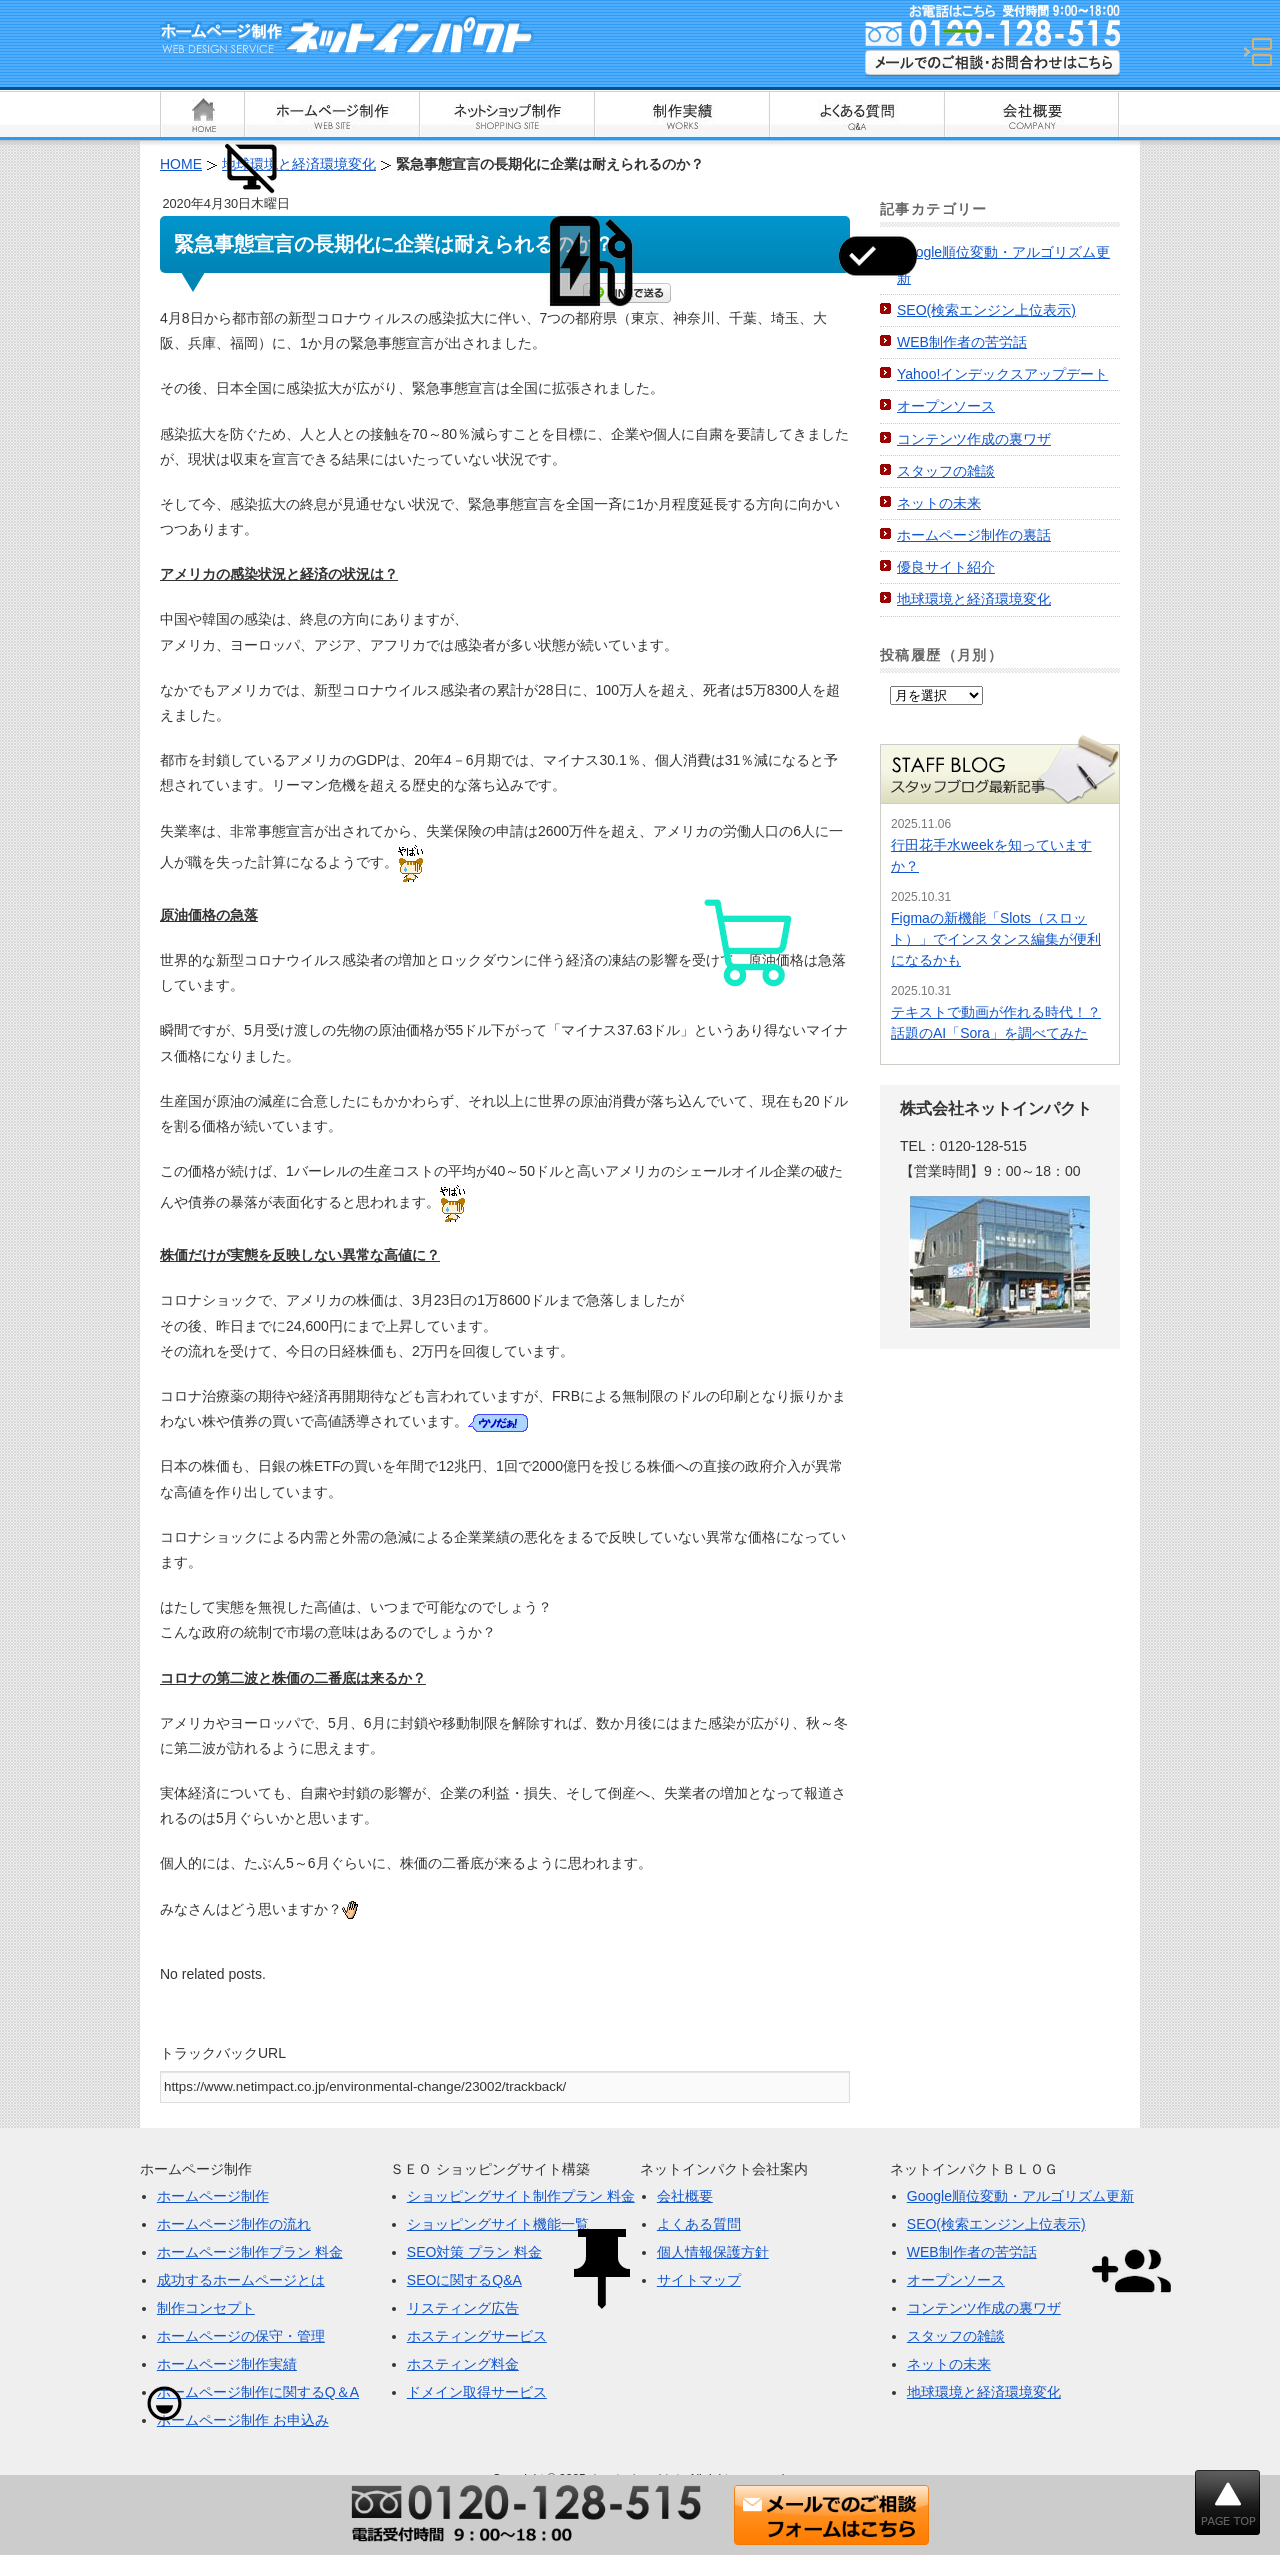 The width and height of the screenshot is (1280, 2555). What do you see at coordinates (164, 2403) in the screenshot?
I see `add an emoji or reaction to a message` at bounding box center [164, 2403].